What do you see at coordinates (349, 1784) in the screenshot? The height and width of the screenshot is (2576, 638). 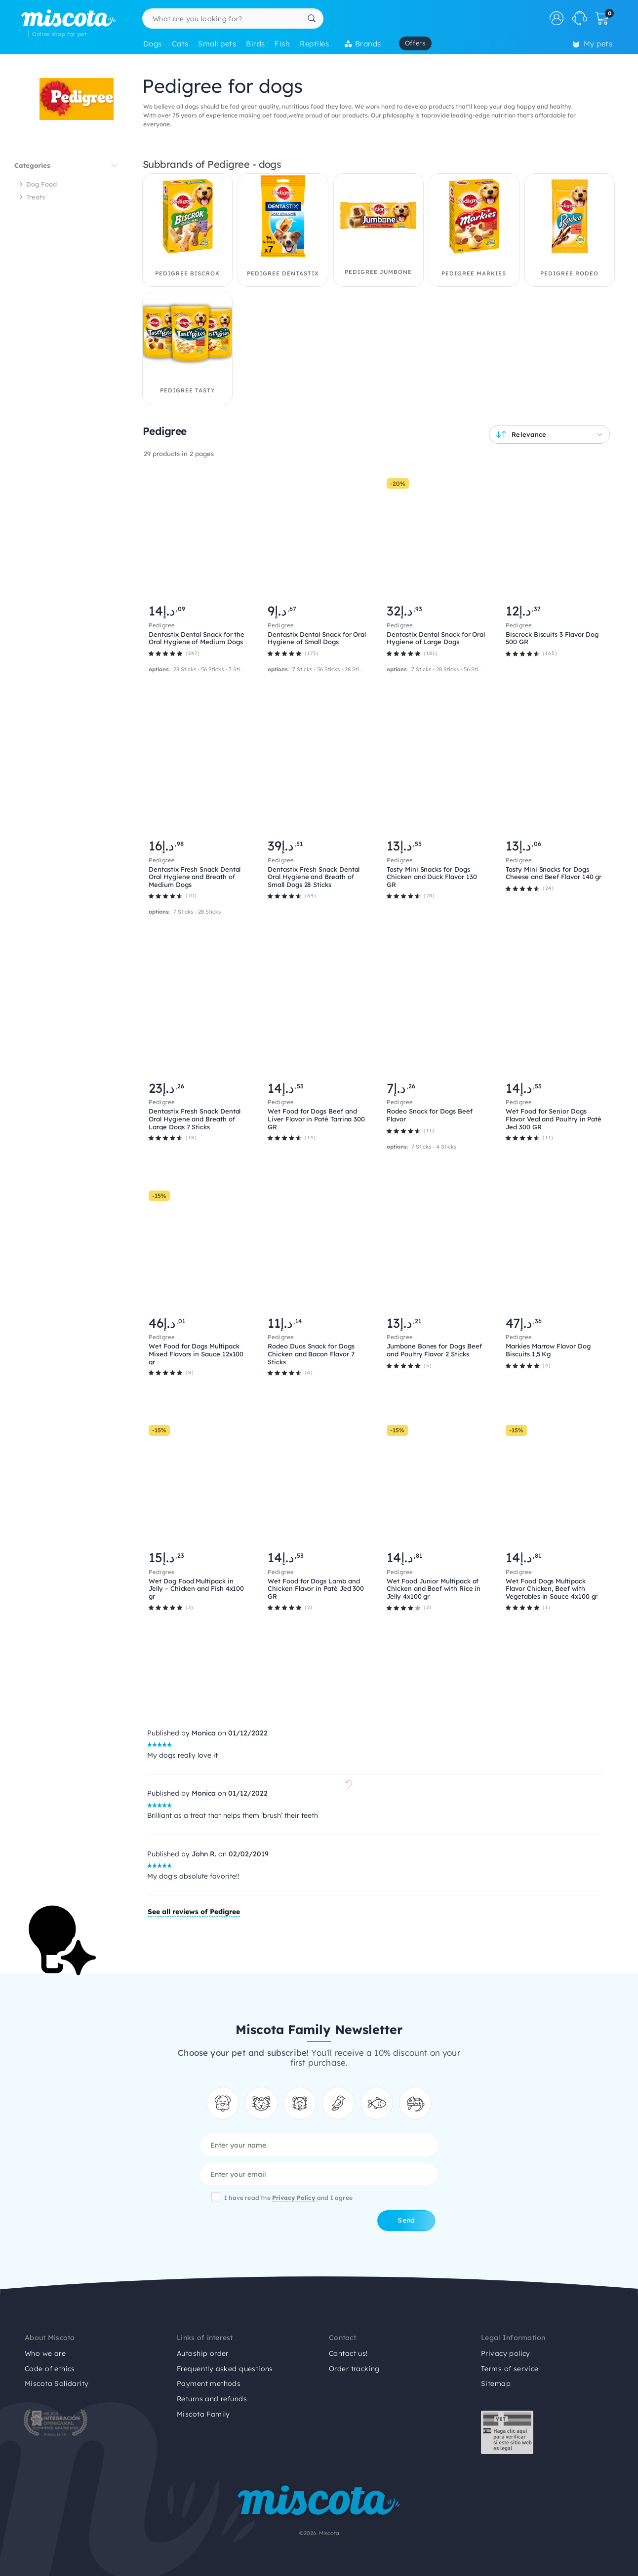 I see `discard changes and revert to previous state` at bounding box center [349, 1784].